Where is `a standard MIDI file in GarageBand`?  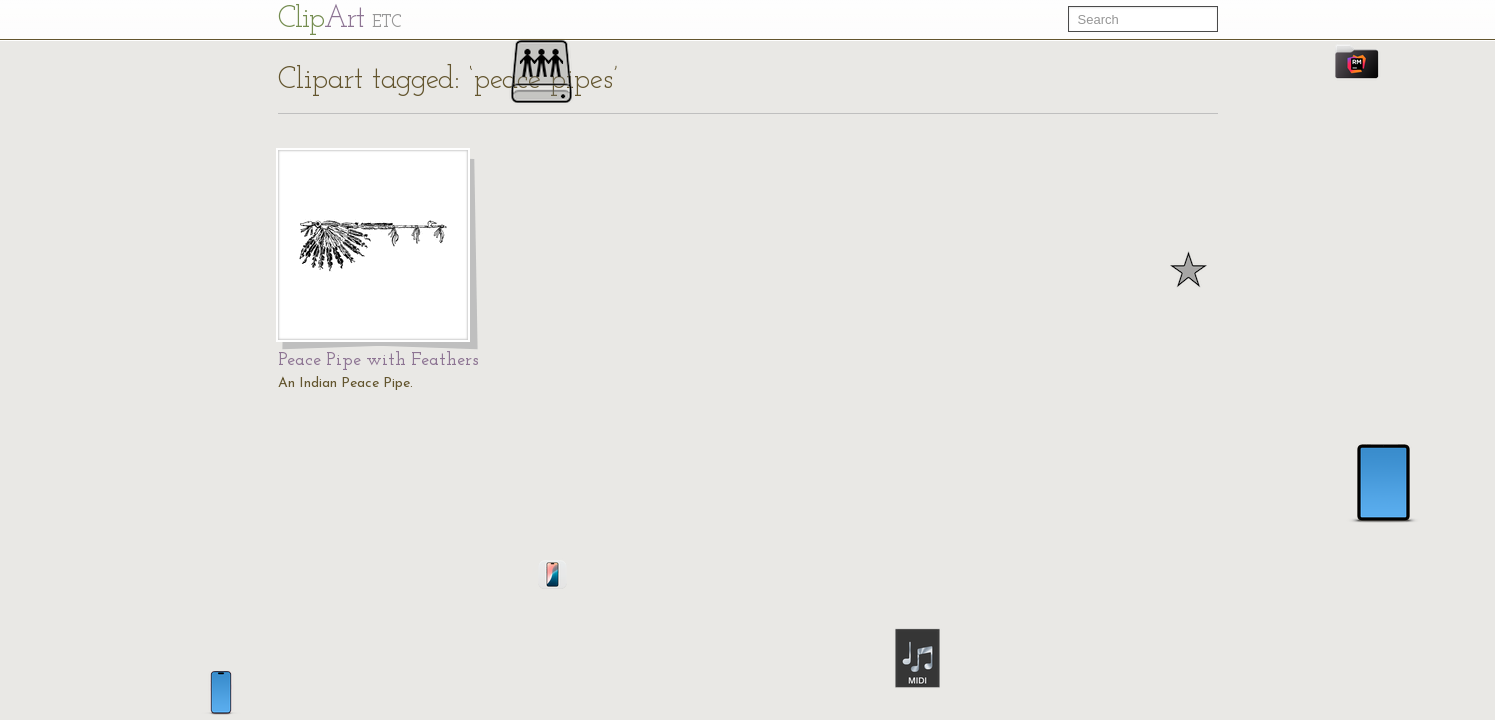 a standard MIDI file in GarageBand is located at coordinates (917, 659).